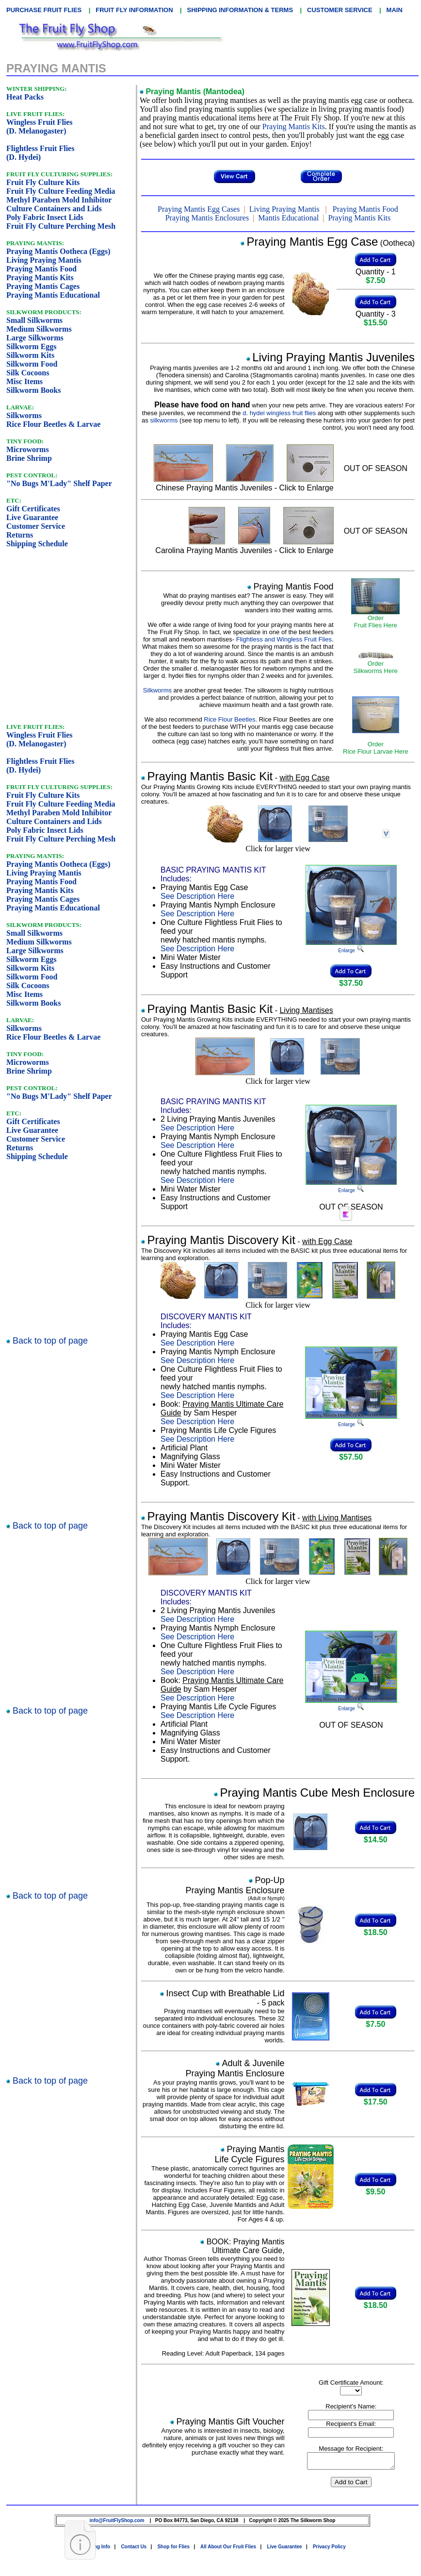 The height and width of the screenshot is (2576, 421). Describe the element at coordinates (359, 1672) in the screenshot. I see `open android files folder` at that location.